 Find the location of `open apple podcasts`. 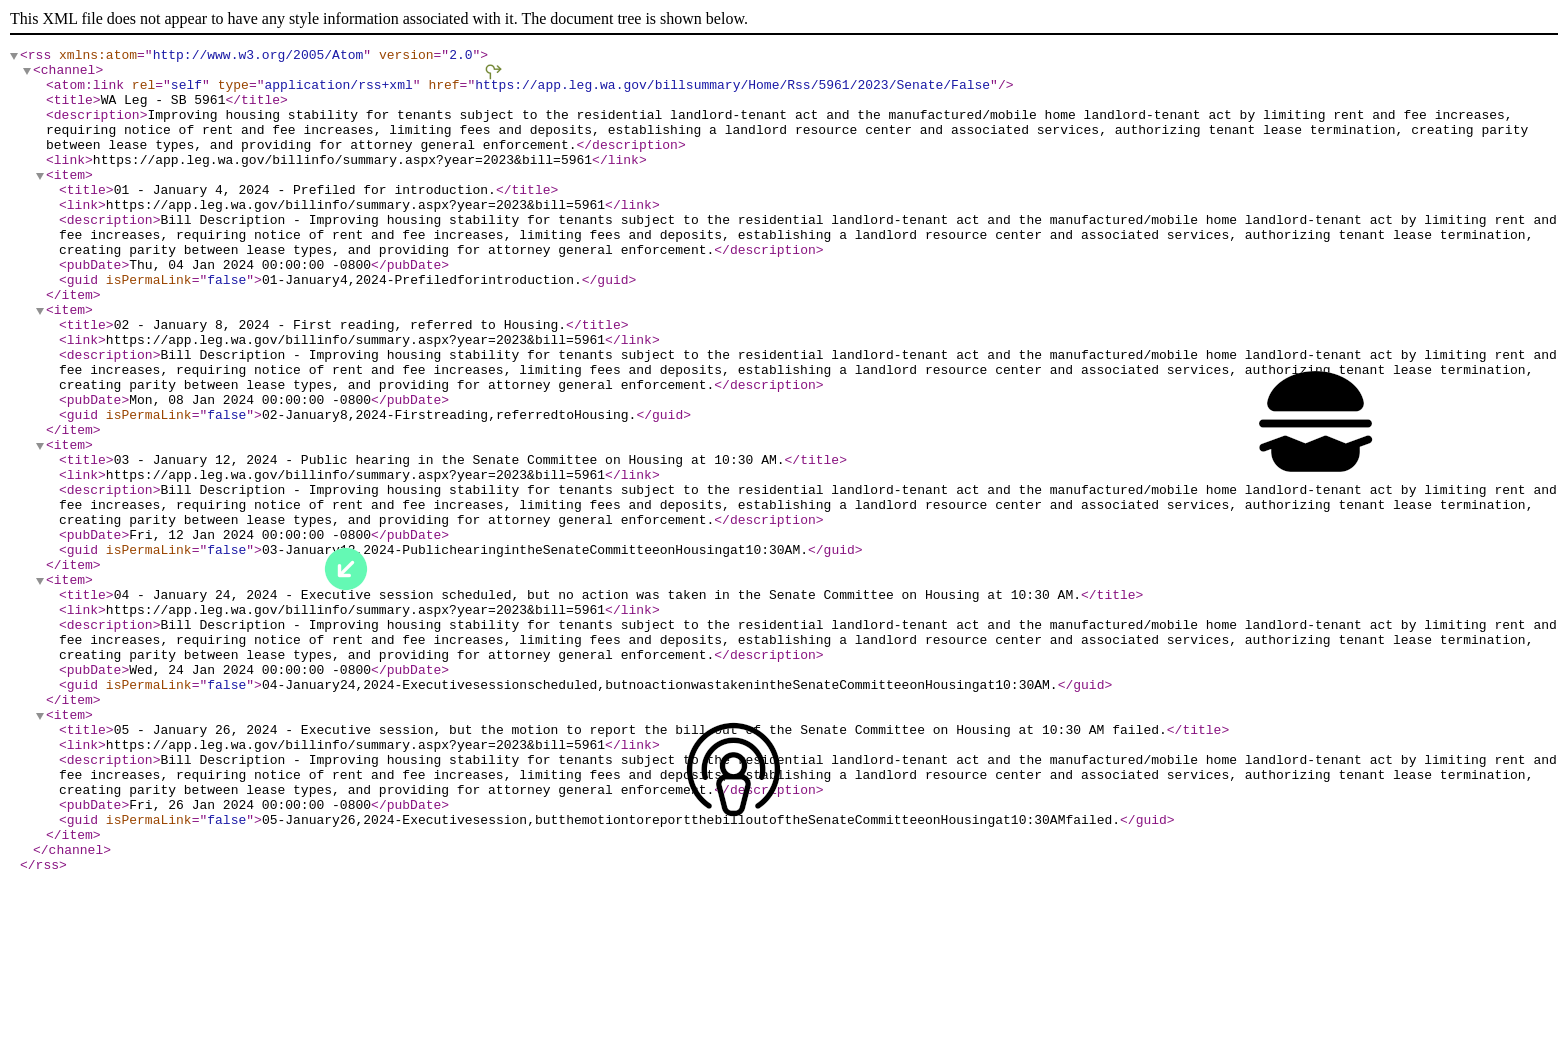

open apple podcasts is located at coordinates (733, 769).